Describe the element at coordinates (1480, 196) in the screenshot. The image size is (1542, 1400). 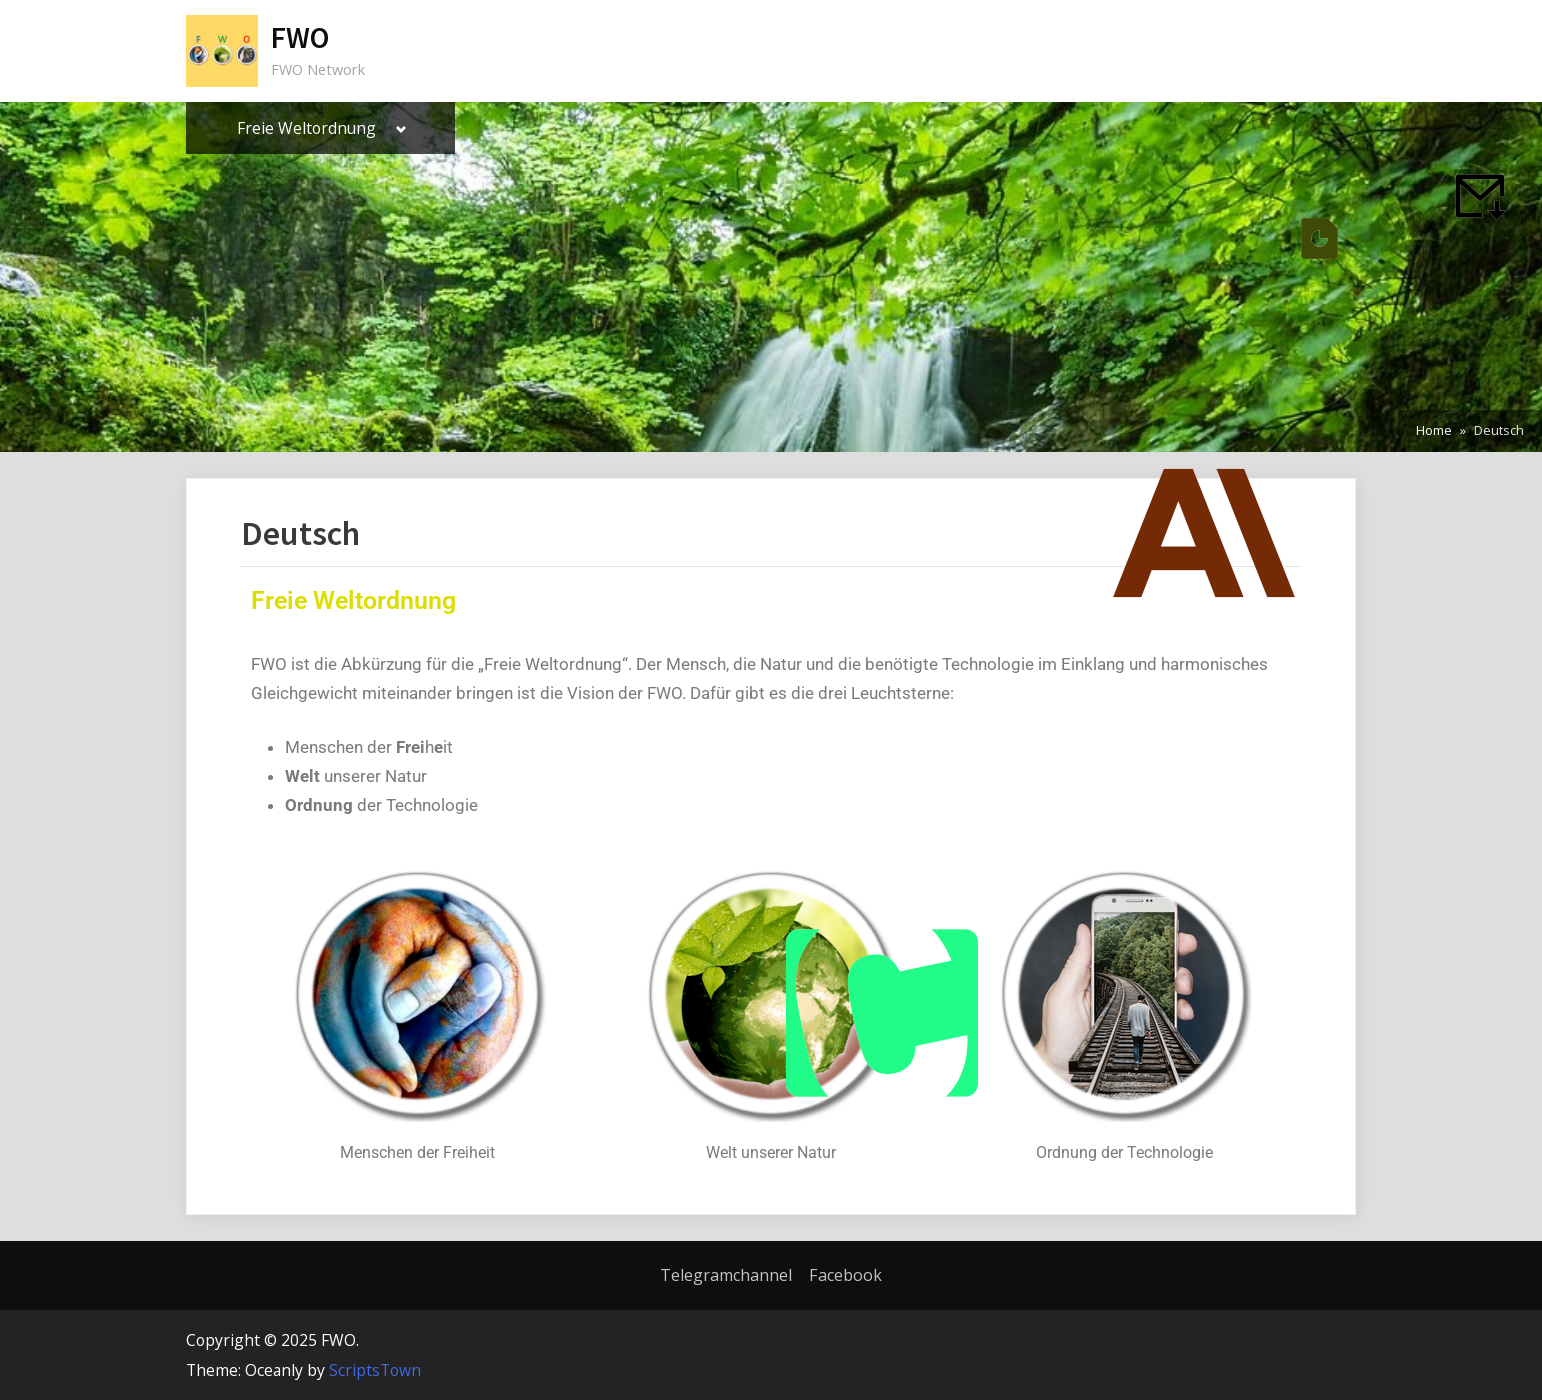
I see `download email or message` at that location.